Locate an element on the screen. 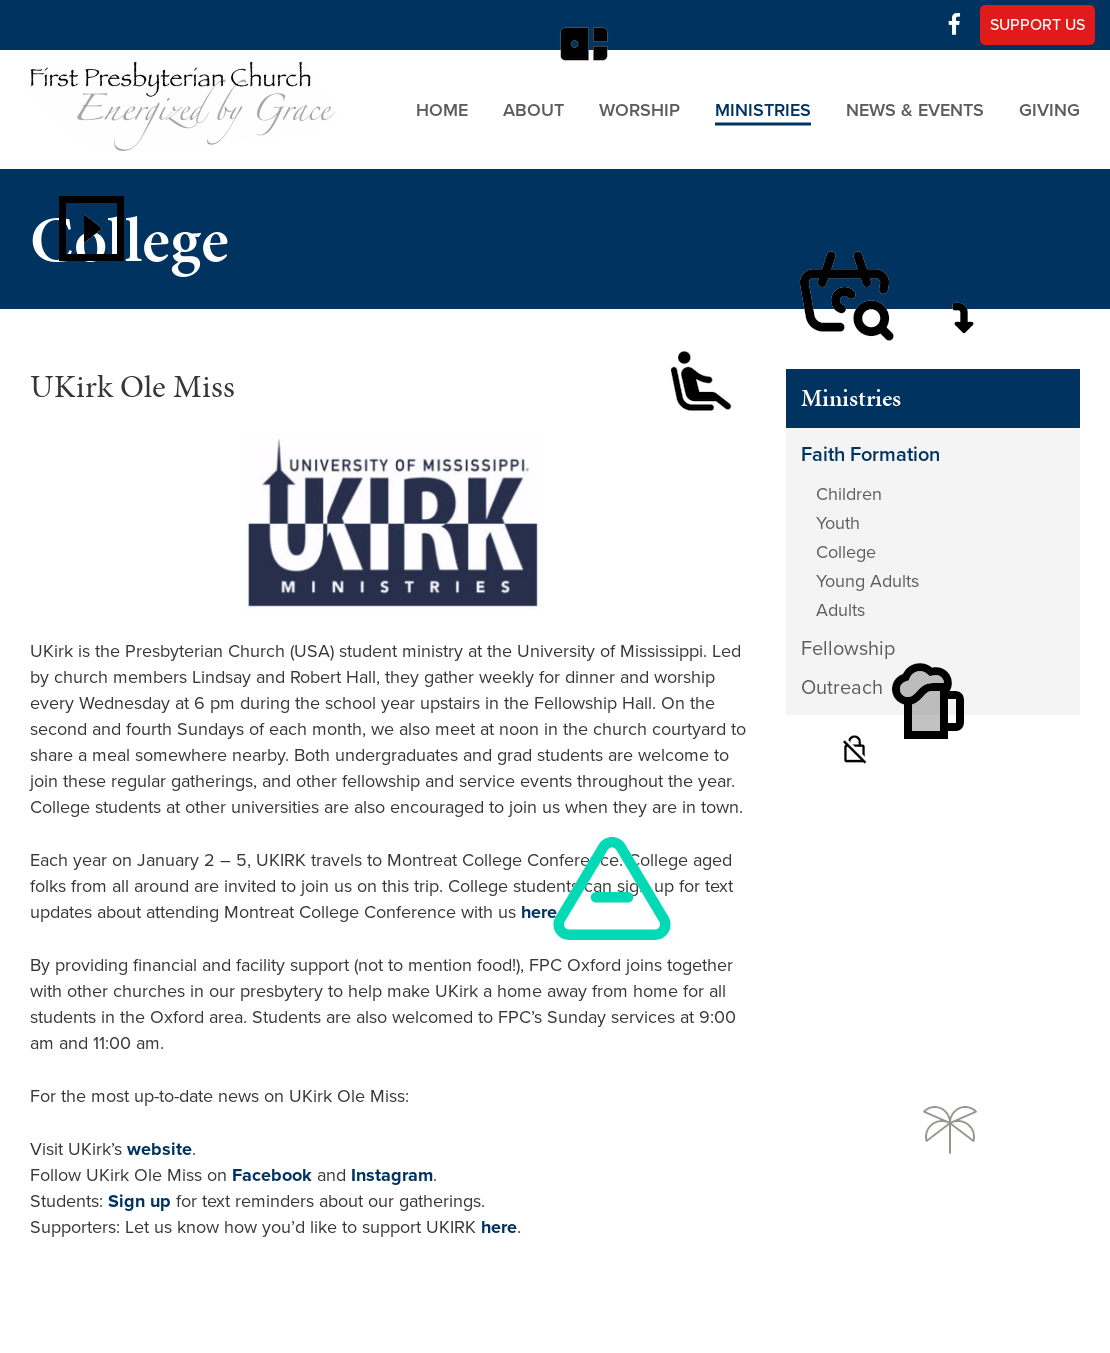  browse vacation or tropical destinations is located at coordinates (950, 1129).